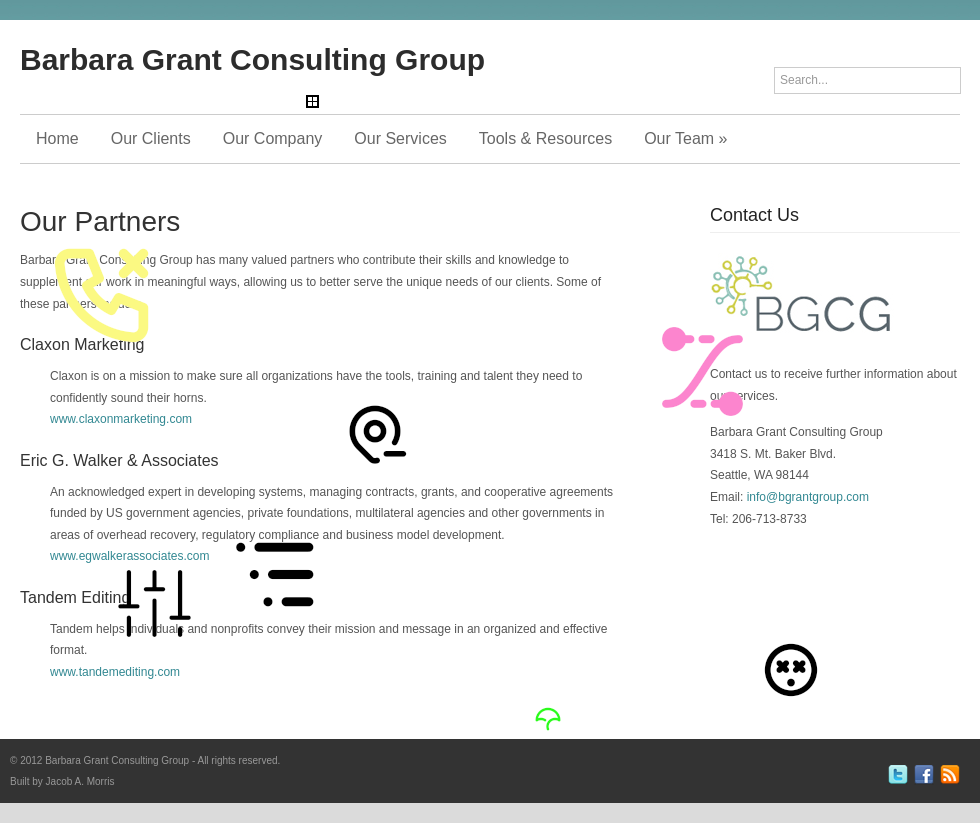 This screenshot has height=823, width=980. I want to click on toggle all borders on a table or cell, so click(312, 101).